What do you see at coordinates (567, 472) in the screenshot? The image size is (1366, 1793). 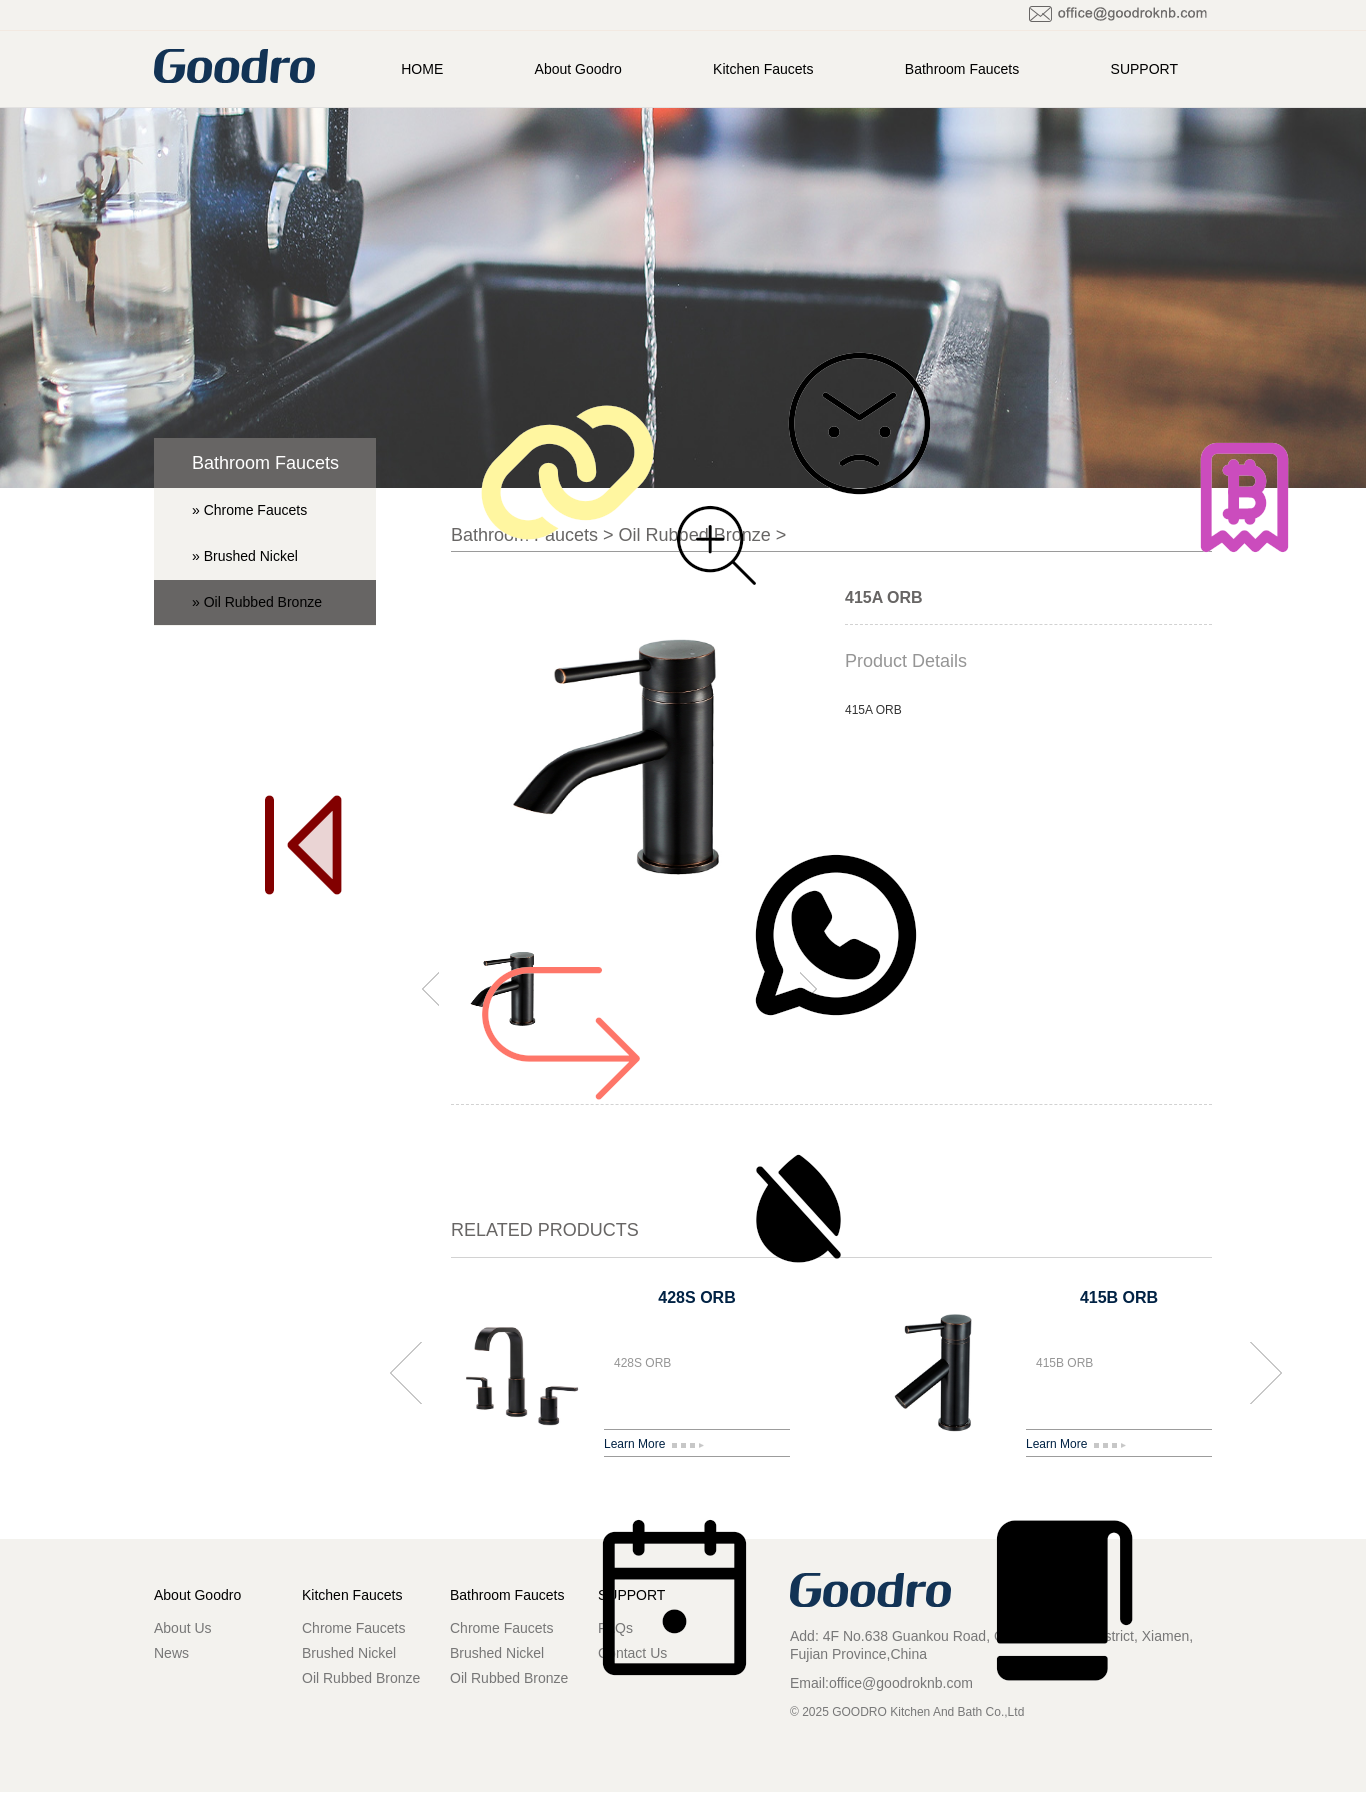 I see `copy or share a link` at bounding box center [567, 472].